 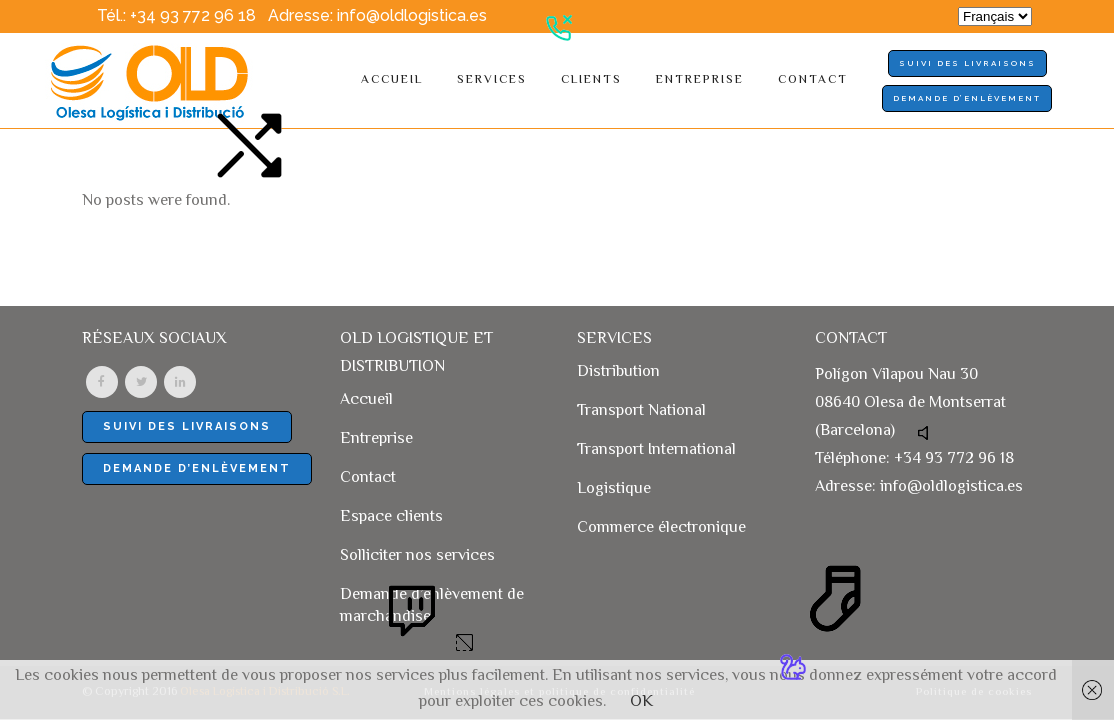 What do you see at coordinates (412, 611) in the screenshot?
I see `open twitch app` at bounding box center [412, 611].